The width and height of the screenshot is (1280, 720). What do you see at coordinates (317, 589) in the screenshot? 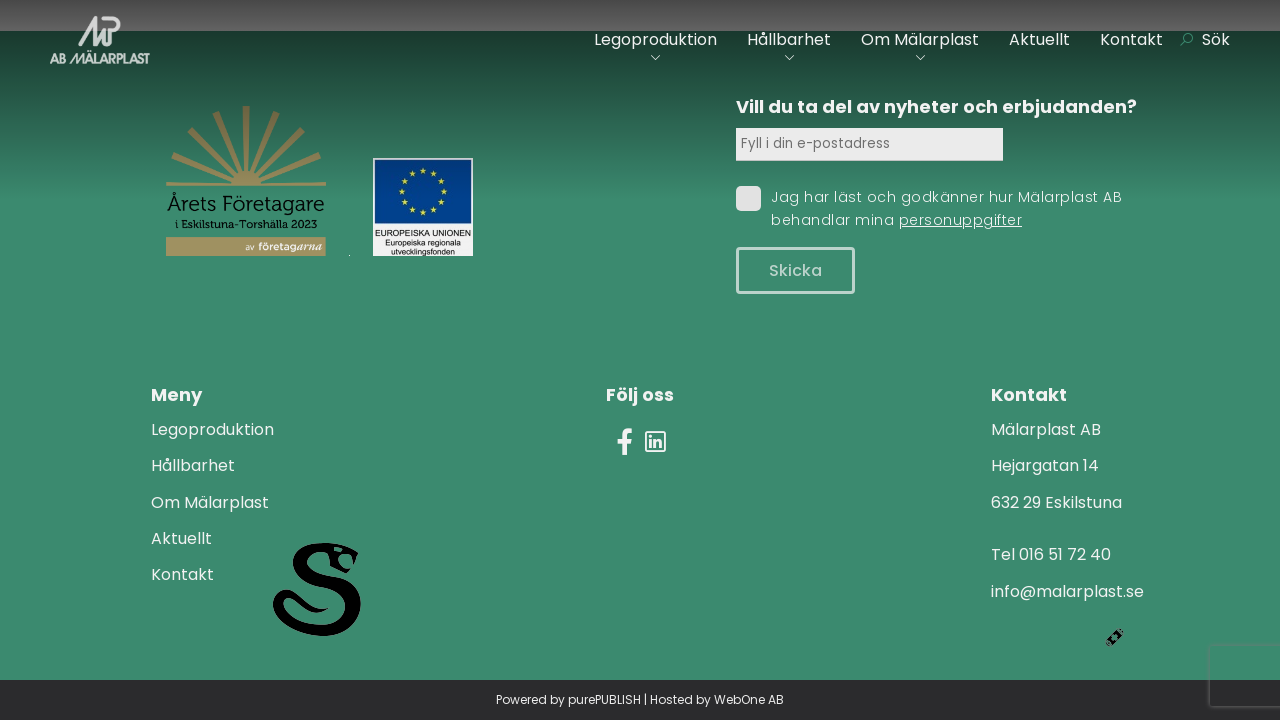
I see `play snake game` at bounding box center [317, 589].